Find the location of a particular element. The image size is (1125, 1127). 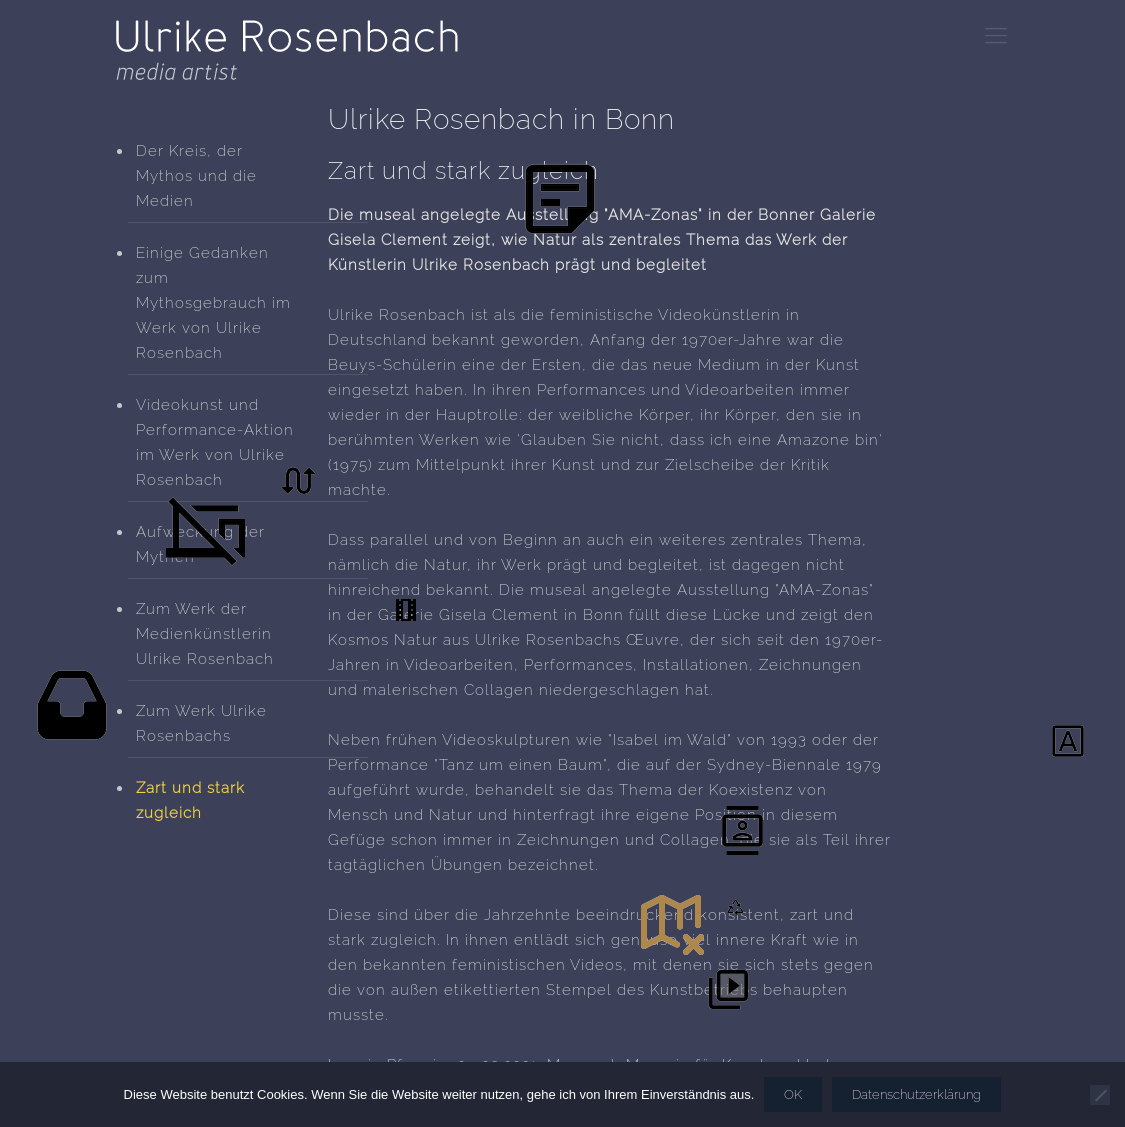

access movies or video content is located at coordinates (406, 610).